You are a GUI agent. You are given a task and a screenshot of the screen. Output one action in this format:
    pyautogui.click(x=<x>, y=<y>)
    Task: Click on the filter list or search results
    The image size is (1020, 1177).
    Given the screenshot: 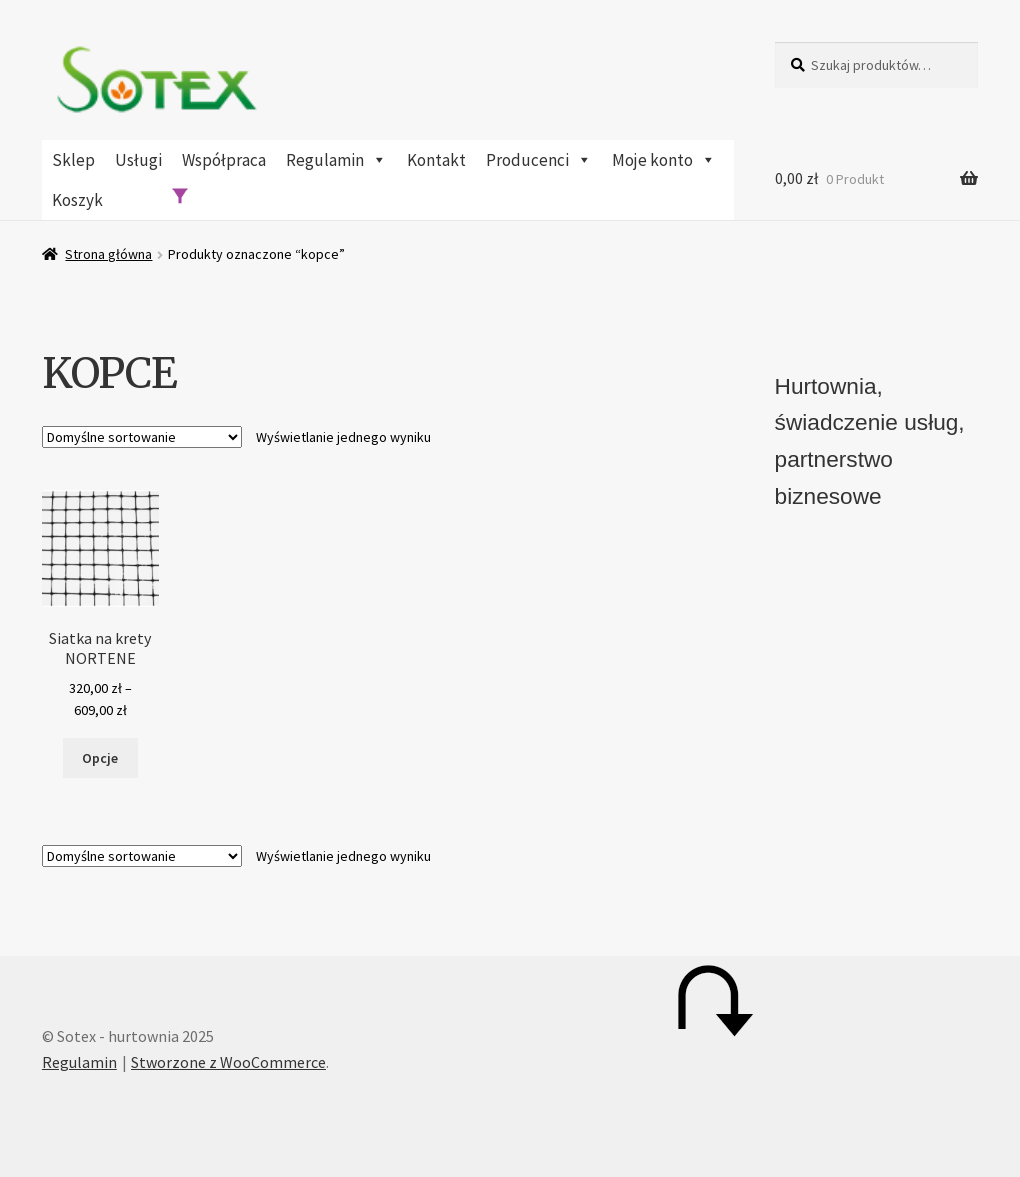 What is the action you would take?
    pyautogui.click(x=180, y=195)
    